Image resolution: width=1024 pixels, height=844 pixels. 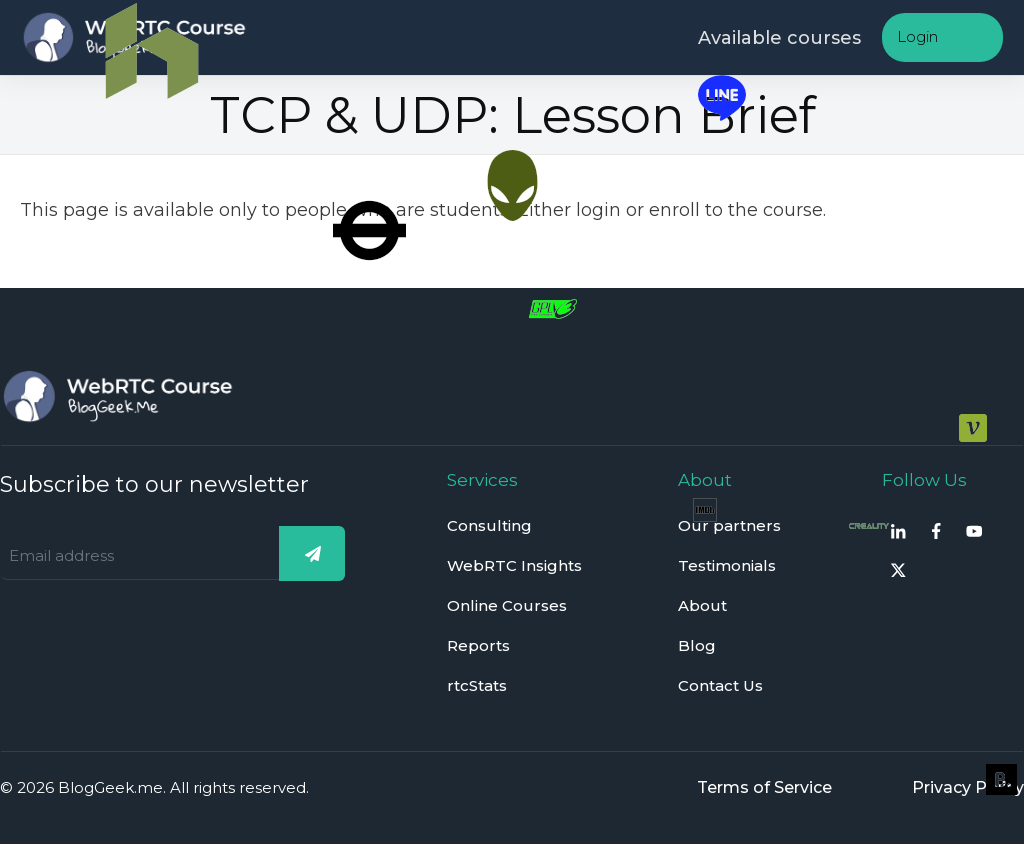 What do you see at coordinates (369, 230) in the screenshot?
I see `transport for london official logo` at bounding box center [369, 230].